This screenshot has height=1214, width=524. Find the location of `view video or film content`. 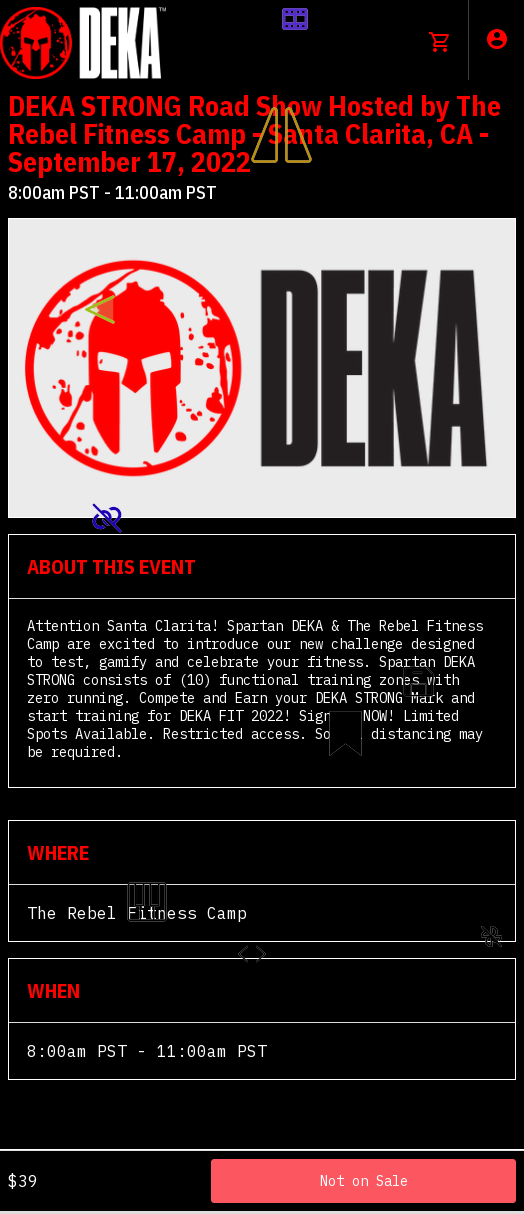

view video or film content is located at coordinates (295, 19).